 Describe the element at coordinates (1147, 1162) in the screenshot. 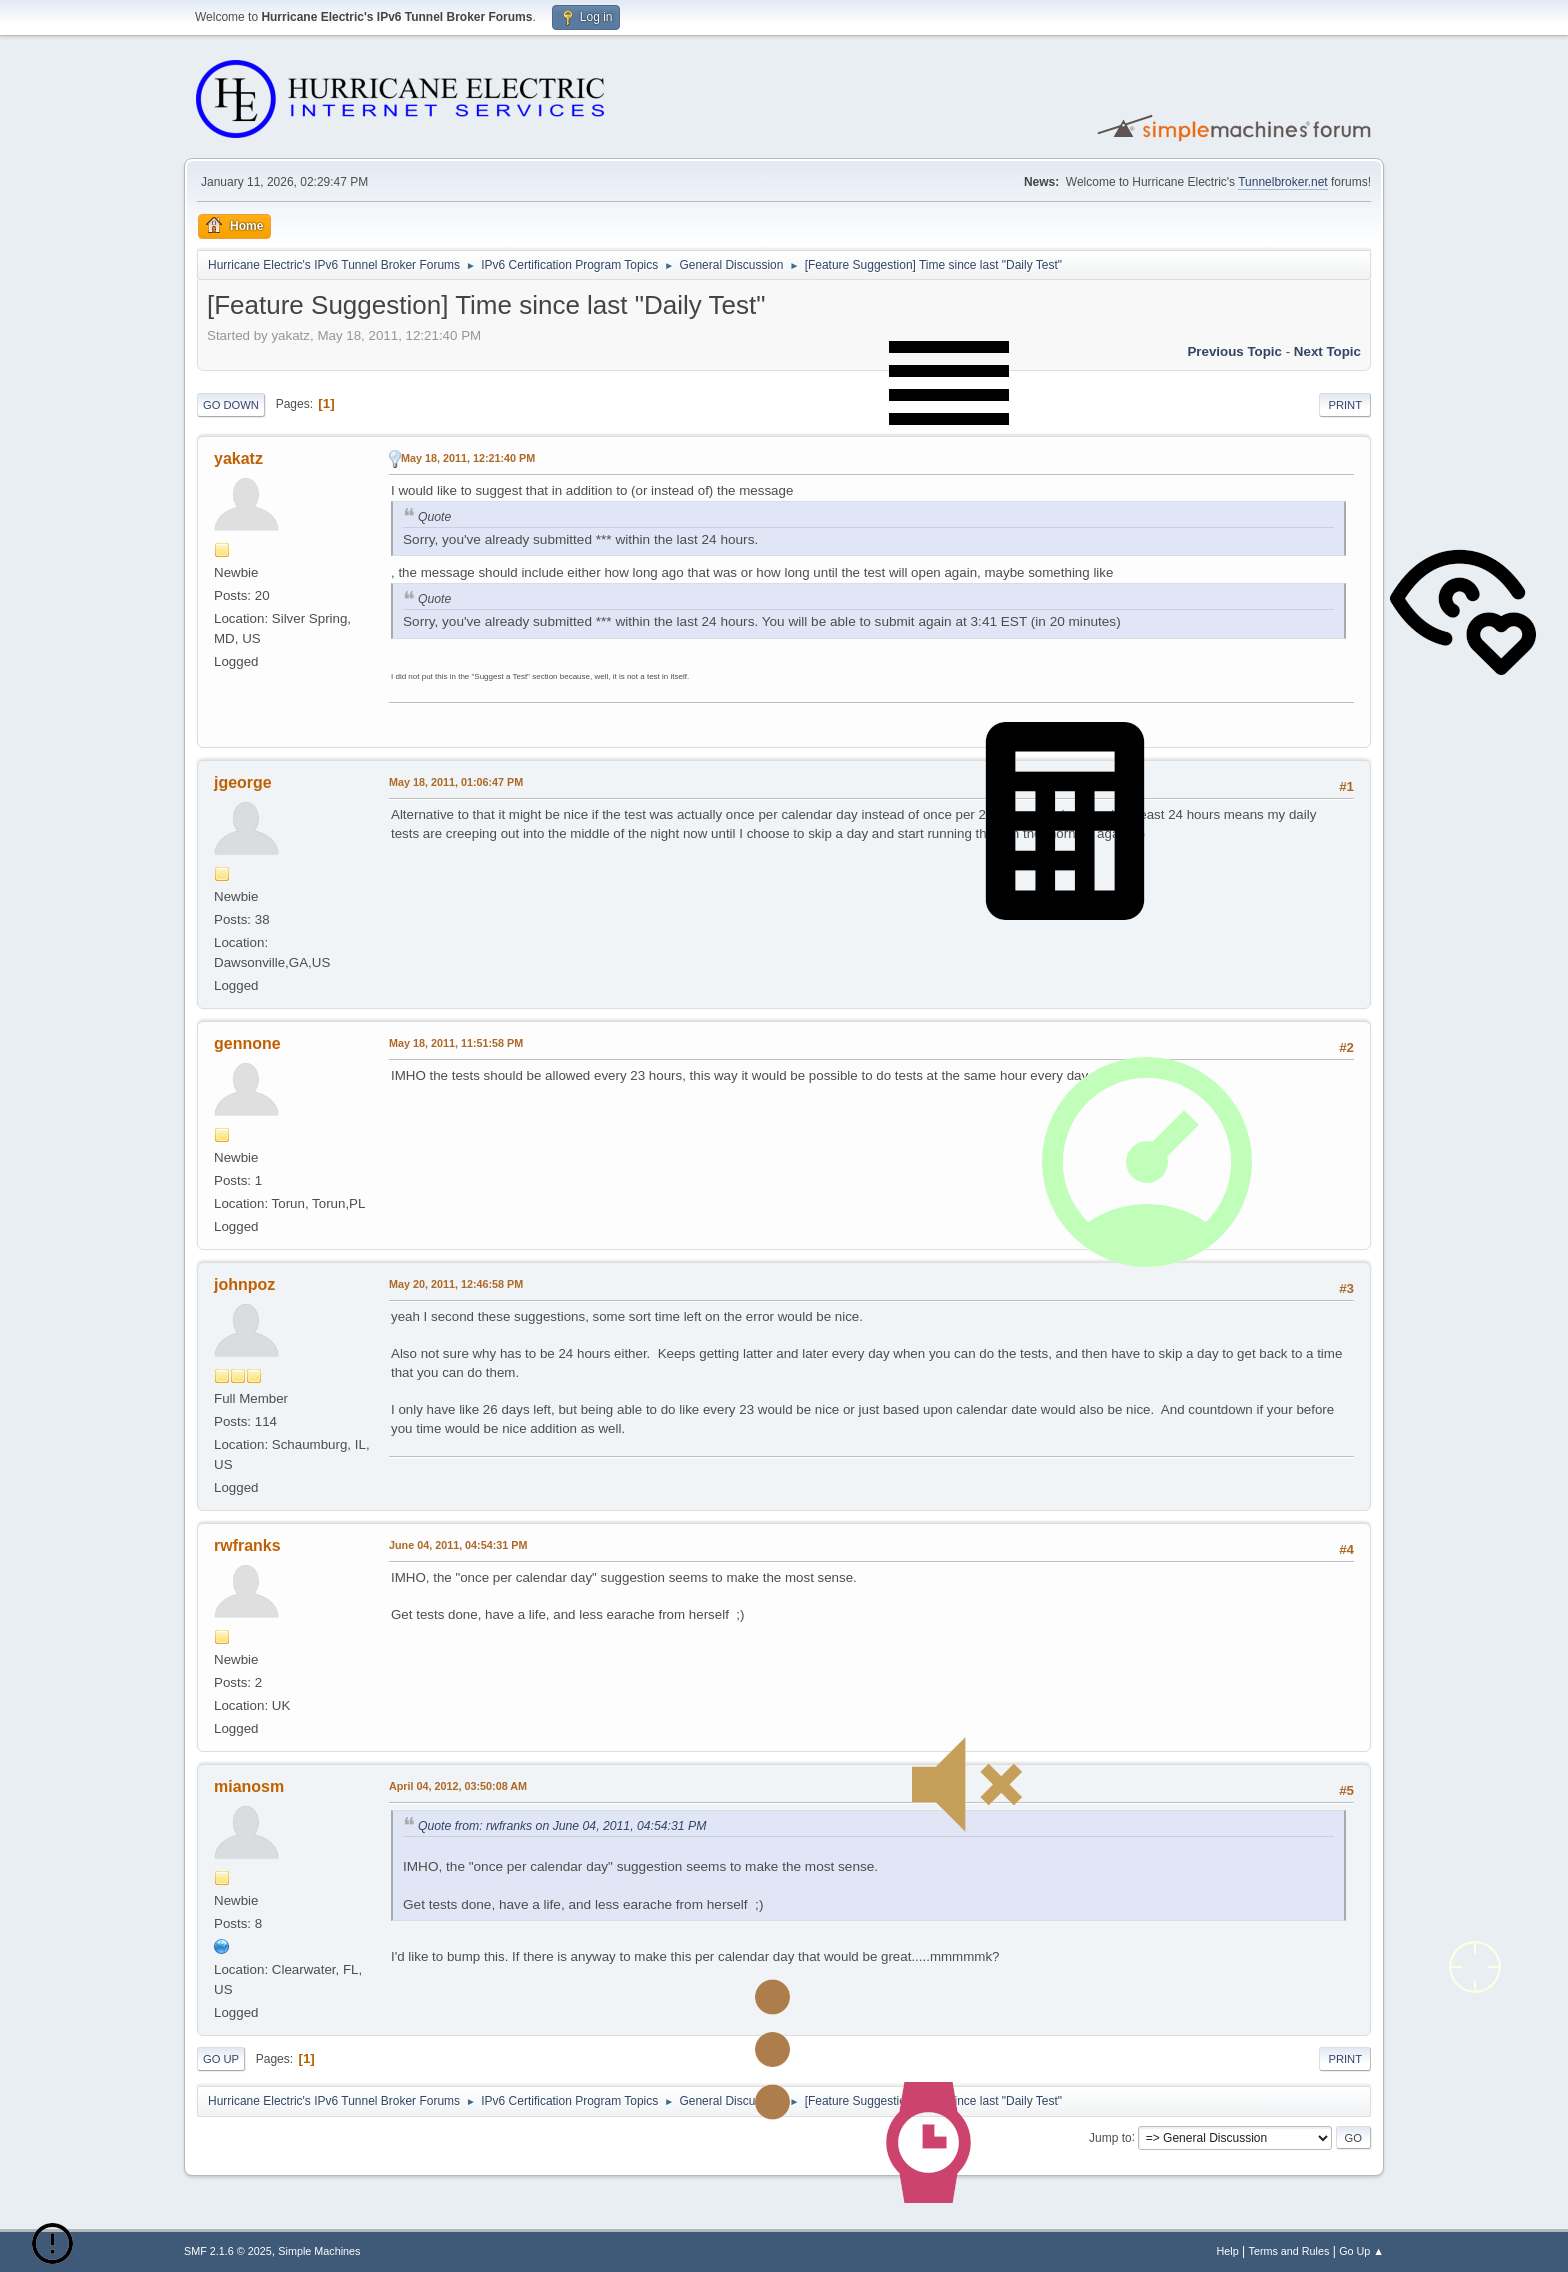

I see `access the dashboard overview` at that location.